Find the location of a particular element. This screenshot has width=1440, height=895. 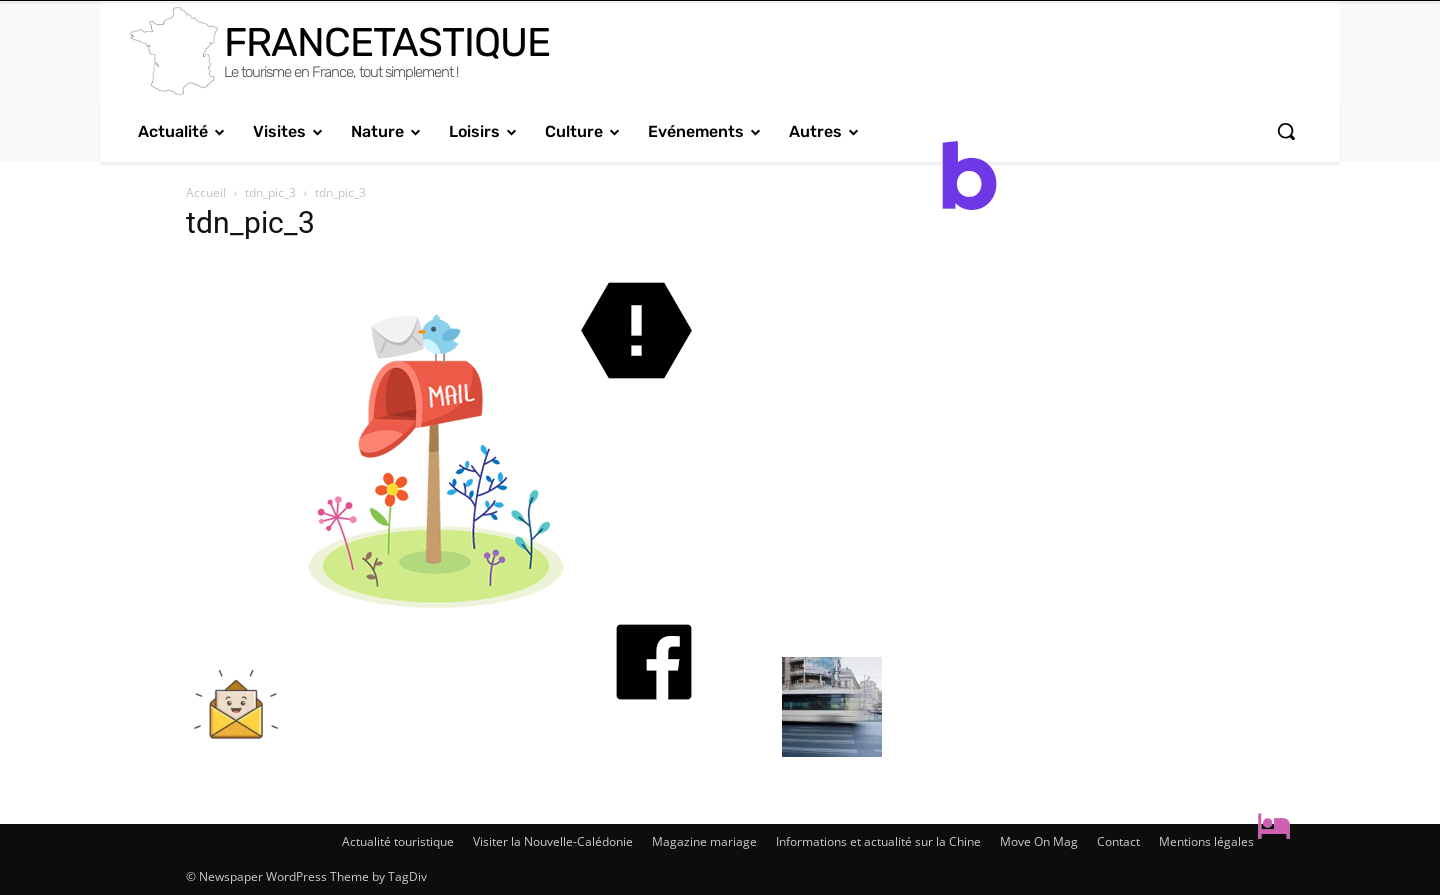

open facebook app is located at coordinates (654, 662).